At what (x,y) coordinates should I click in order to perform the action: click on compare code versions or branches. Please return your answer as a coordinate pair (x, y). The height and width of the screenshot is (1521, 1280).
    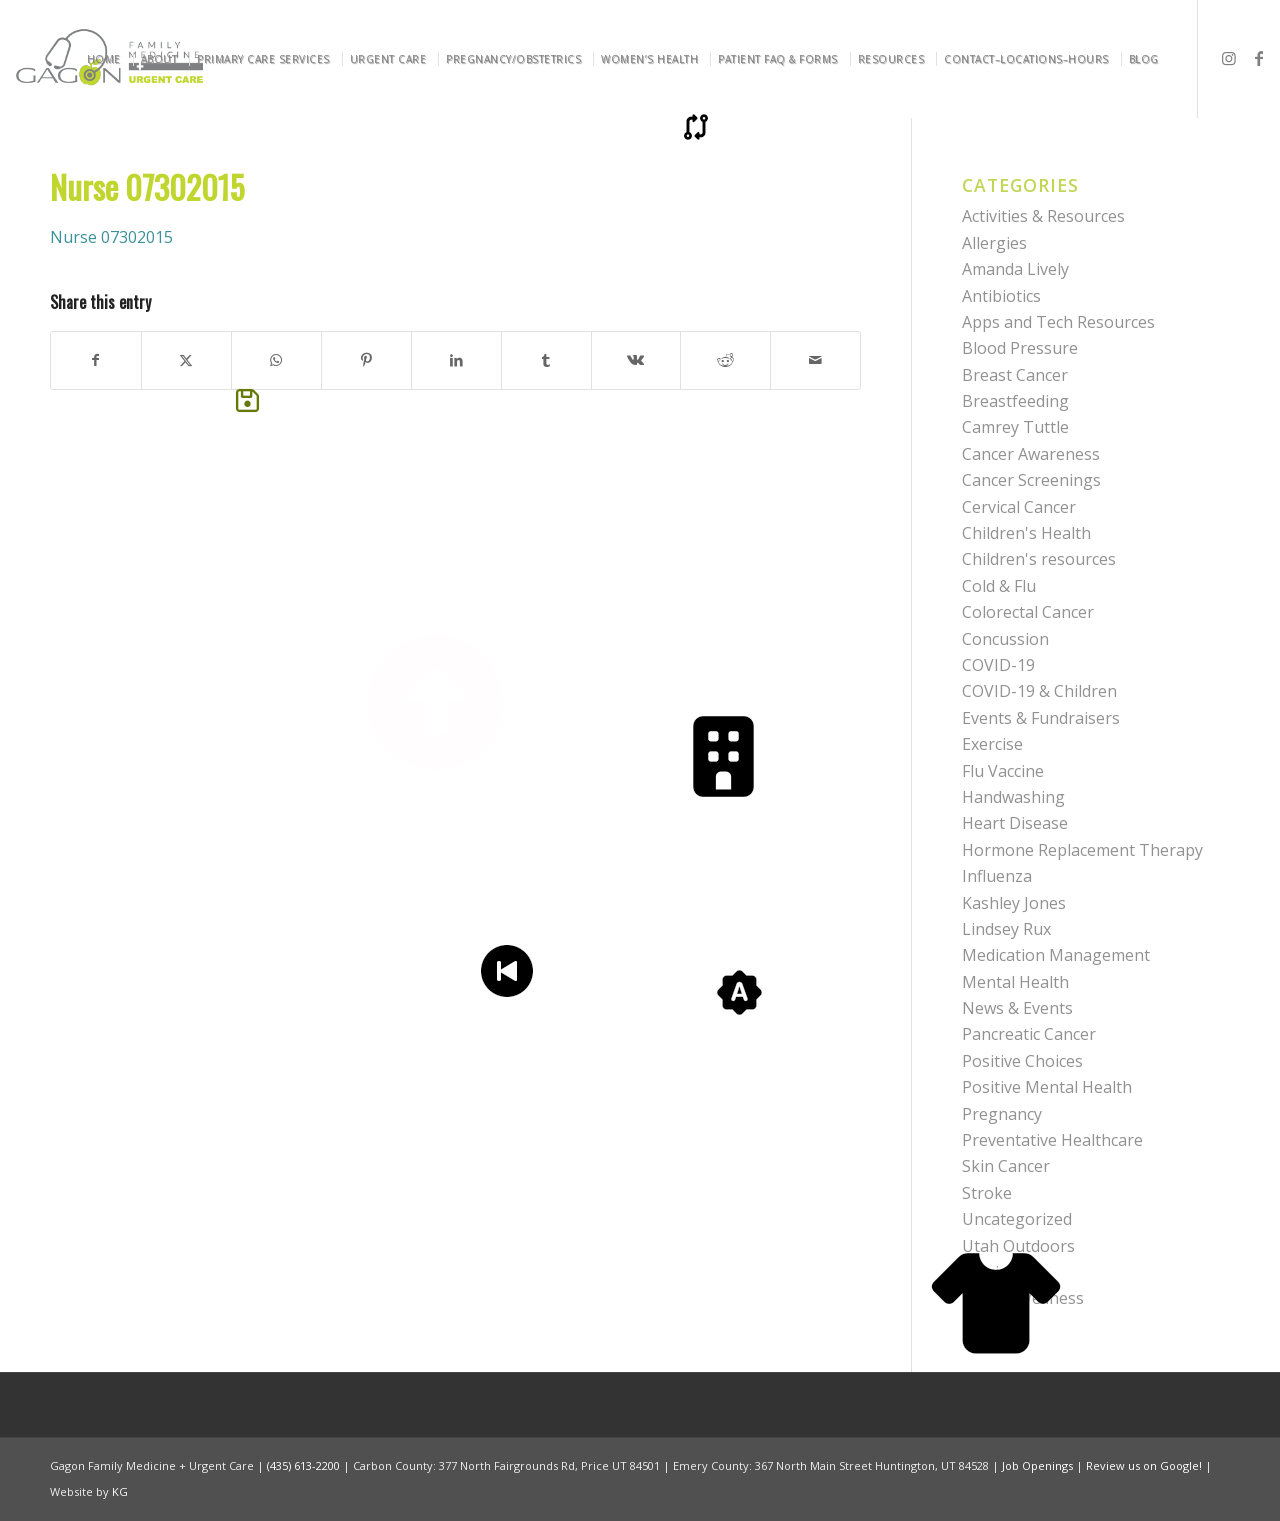
    Looking at the image, I should click on (696, 127).